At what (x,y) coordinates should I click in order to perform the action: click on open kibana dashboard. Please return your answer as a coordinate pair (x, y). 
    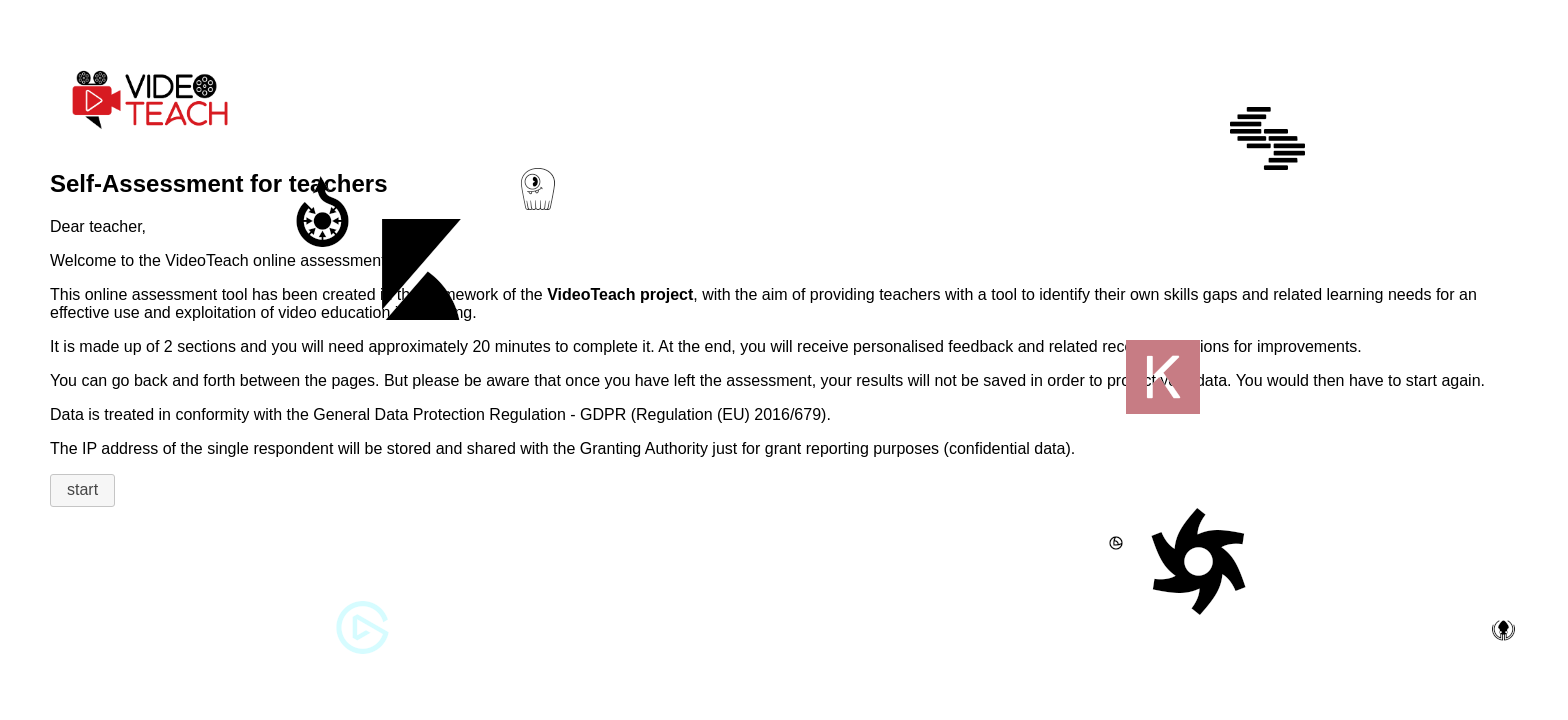
    Looking at the image, I should click on (421, 269).